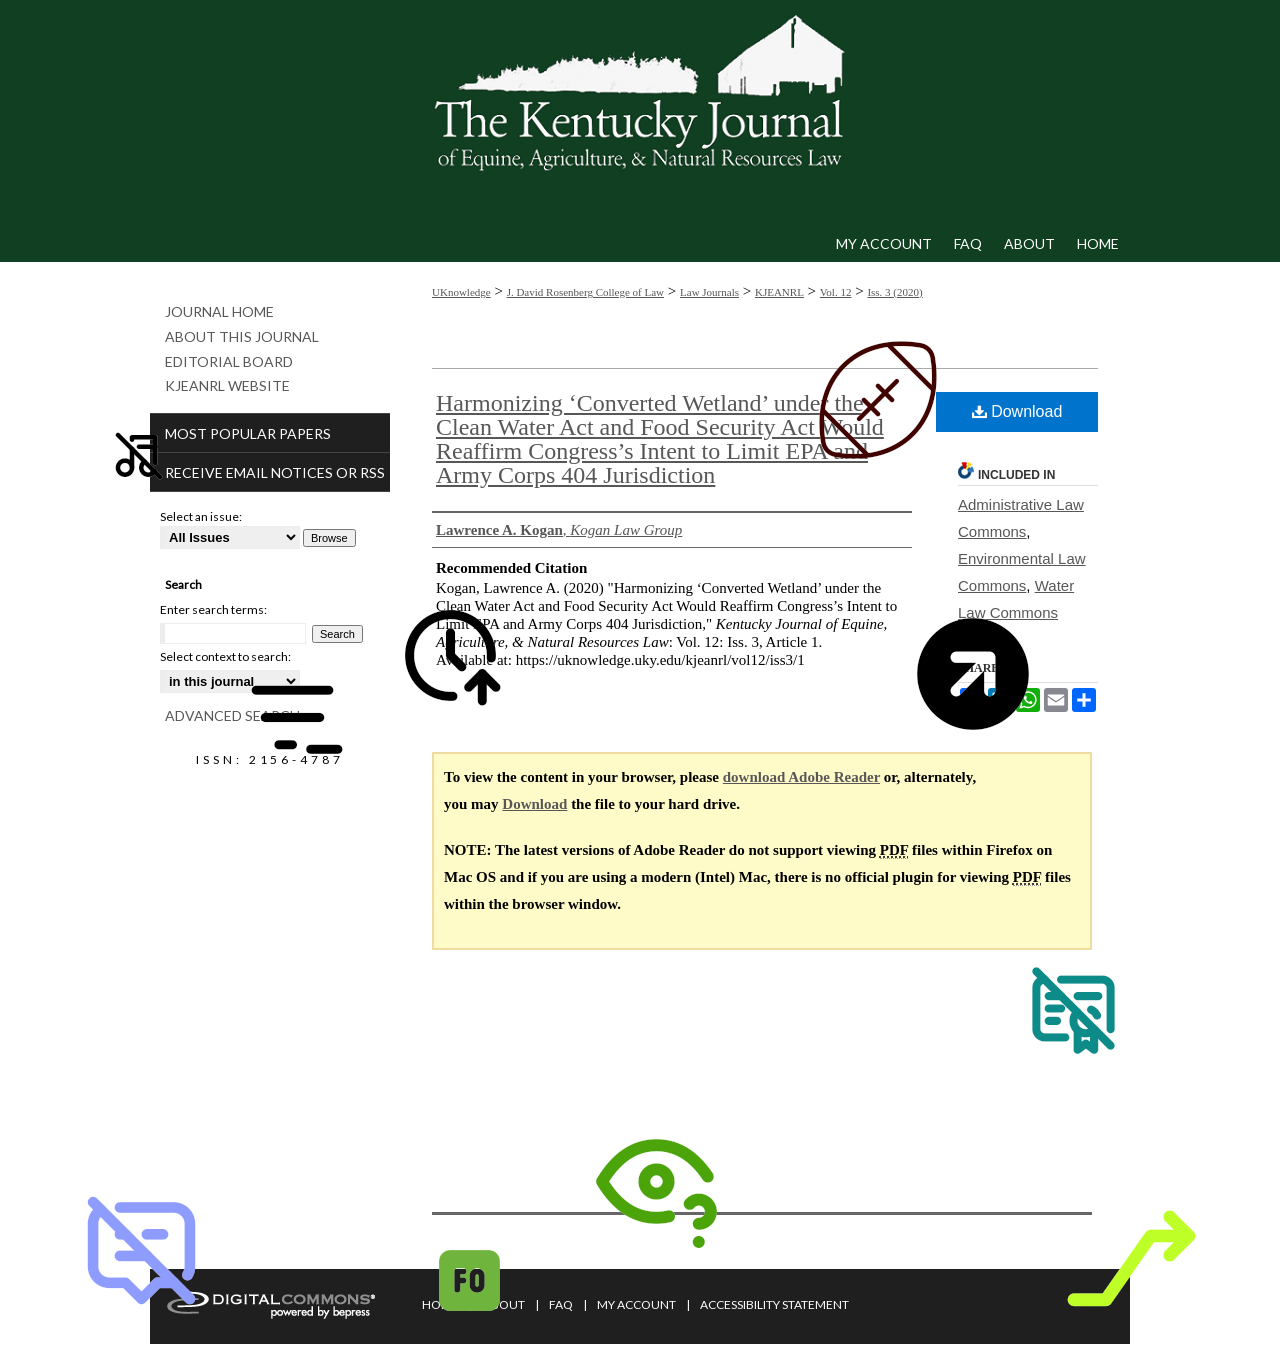 The height and width of the screenshot is (1364, 1280). What do you see at coordinates (878, 400) in the screenshot?
I see `access sports scores and updates` at bounding box center [878, 400].